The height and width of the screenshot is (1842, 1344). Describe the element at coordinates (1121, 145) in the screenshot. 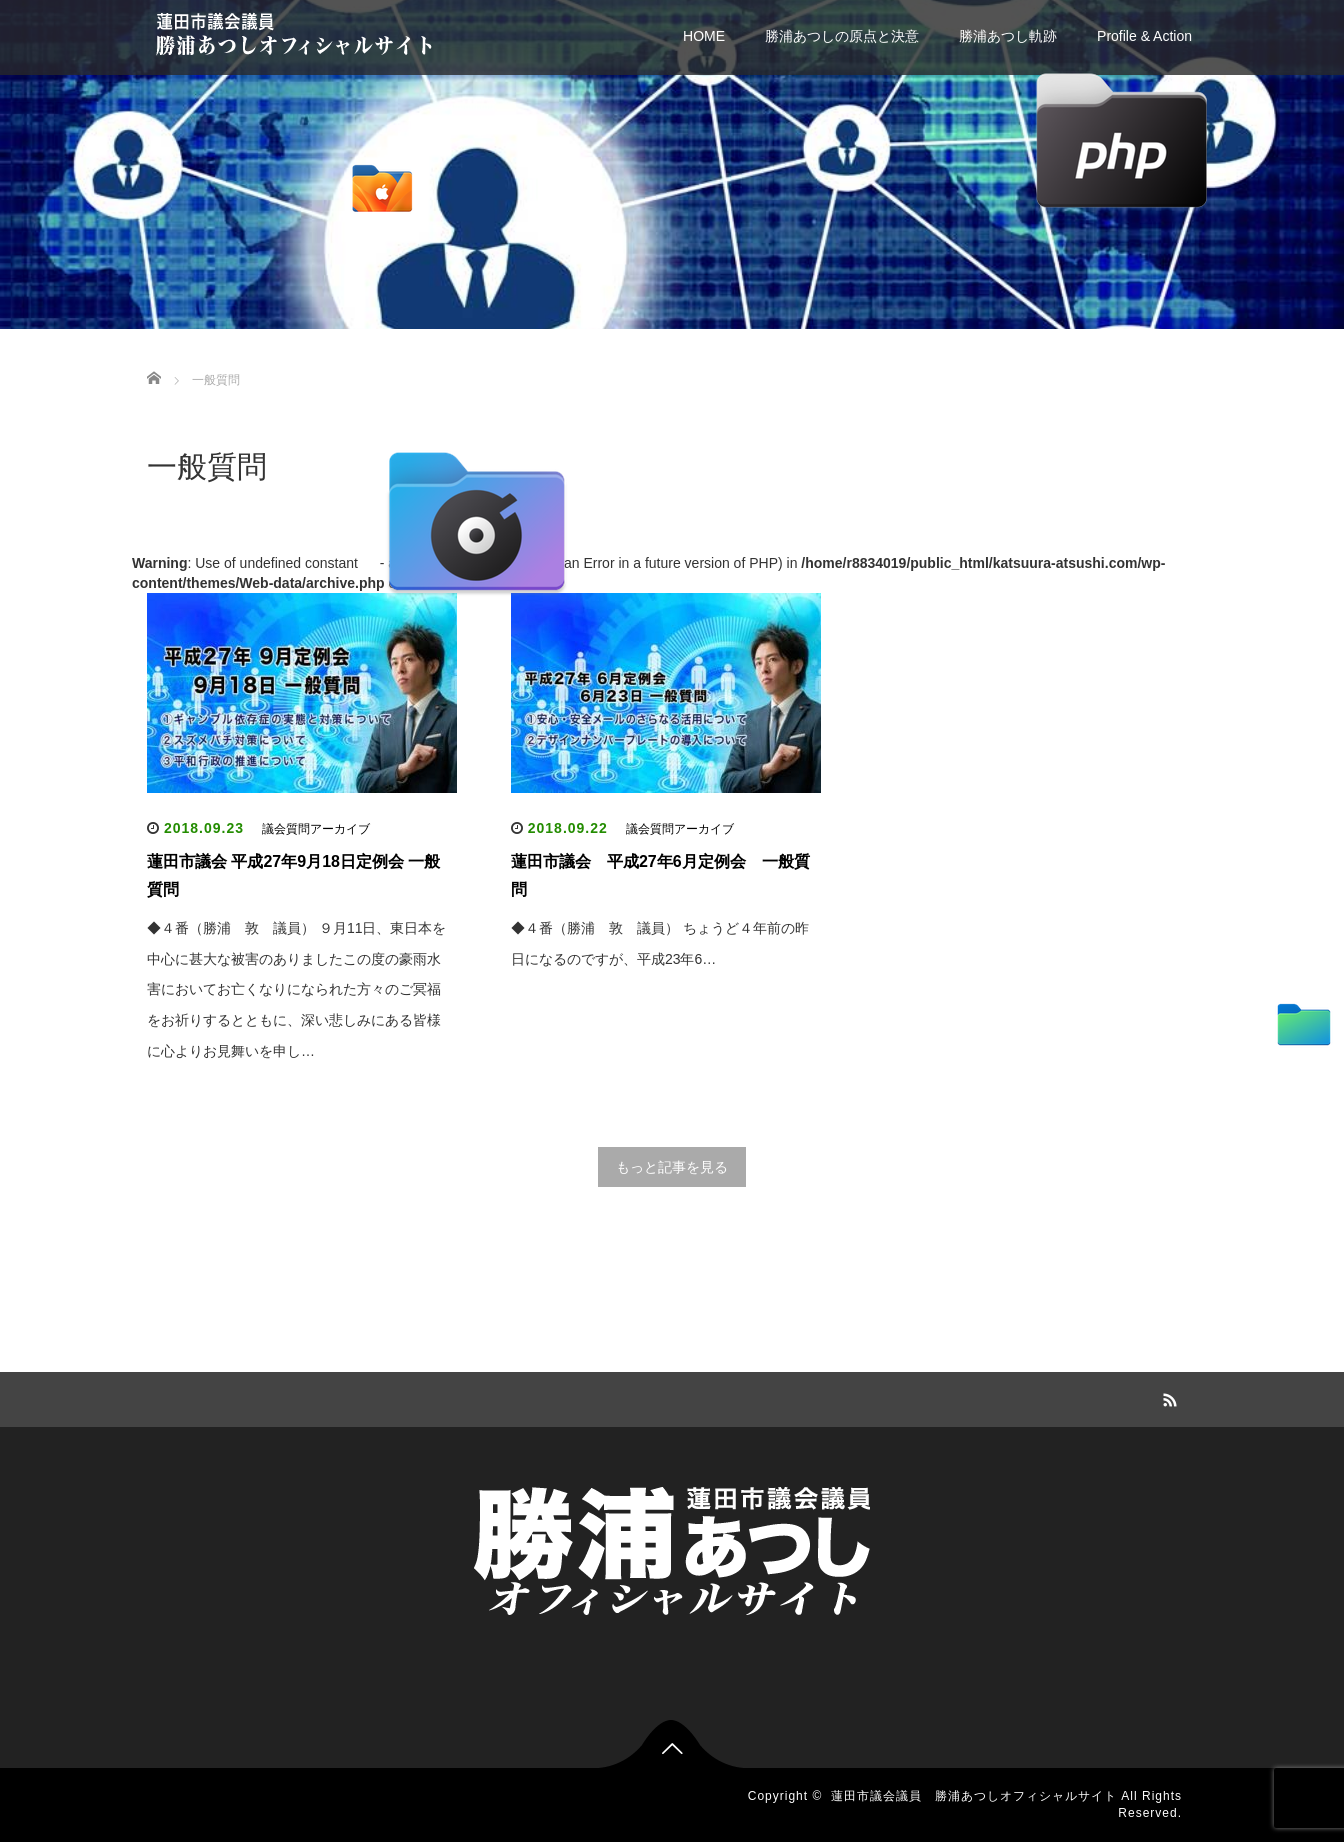

I see `folder containing php files` at that location.